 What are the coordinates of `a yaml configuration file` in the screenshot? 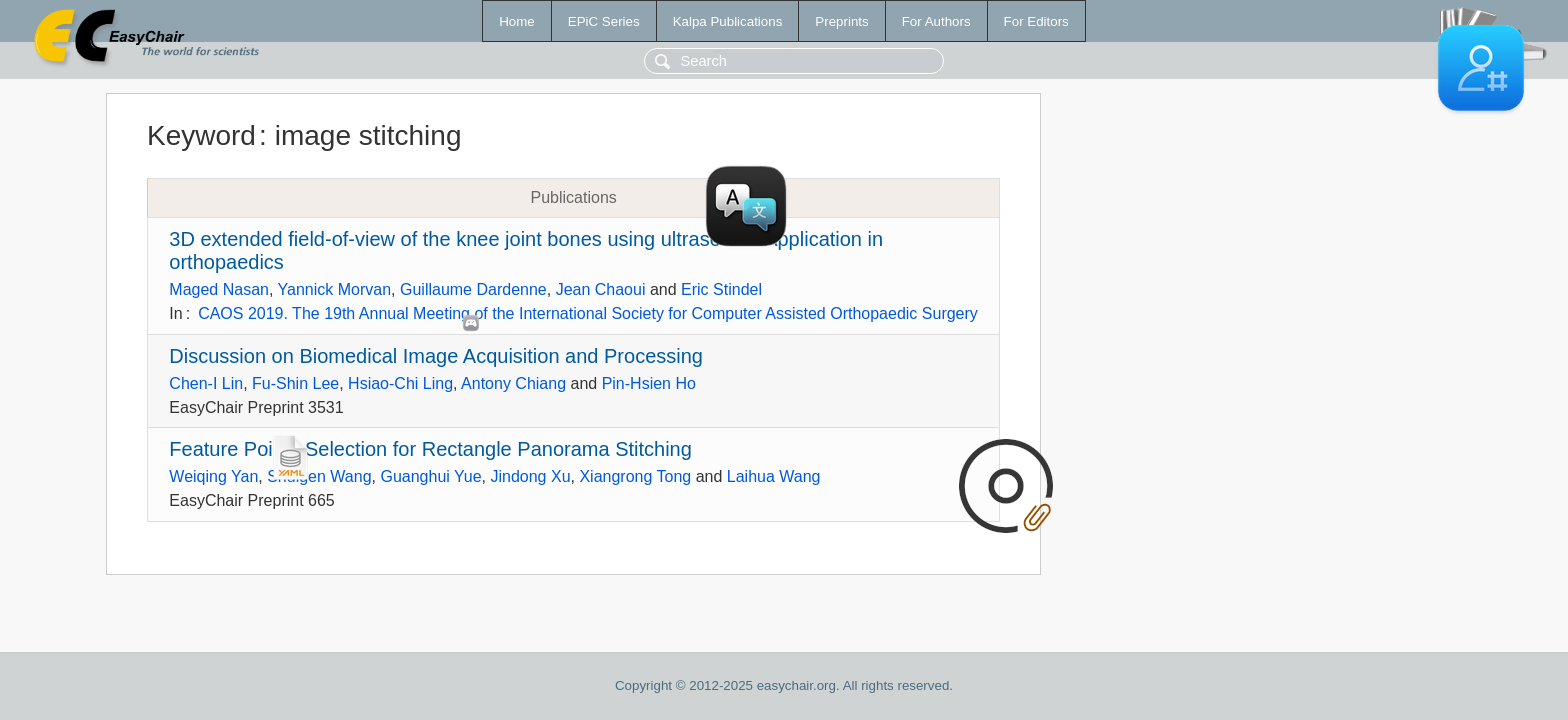 It's located at (290, 458).